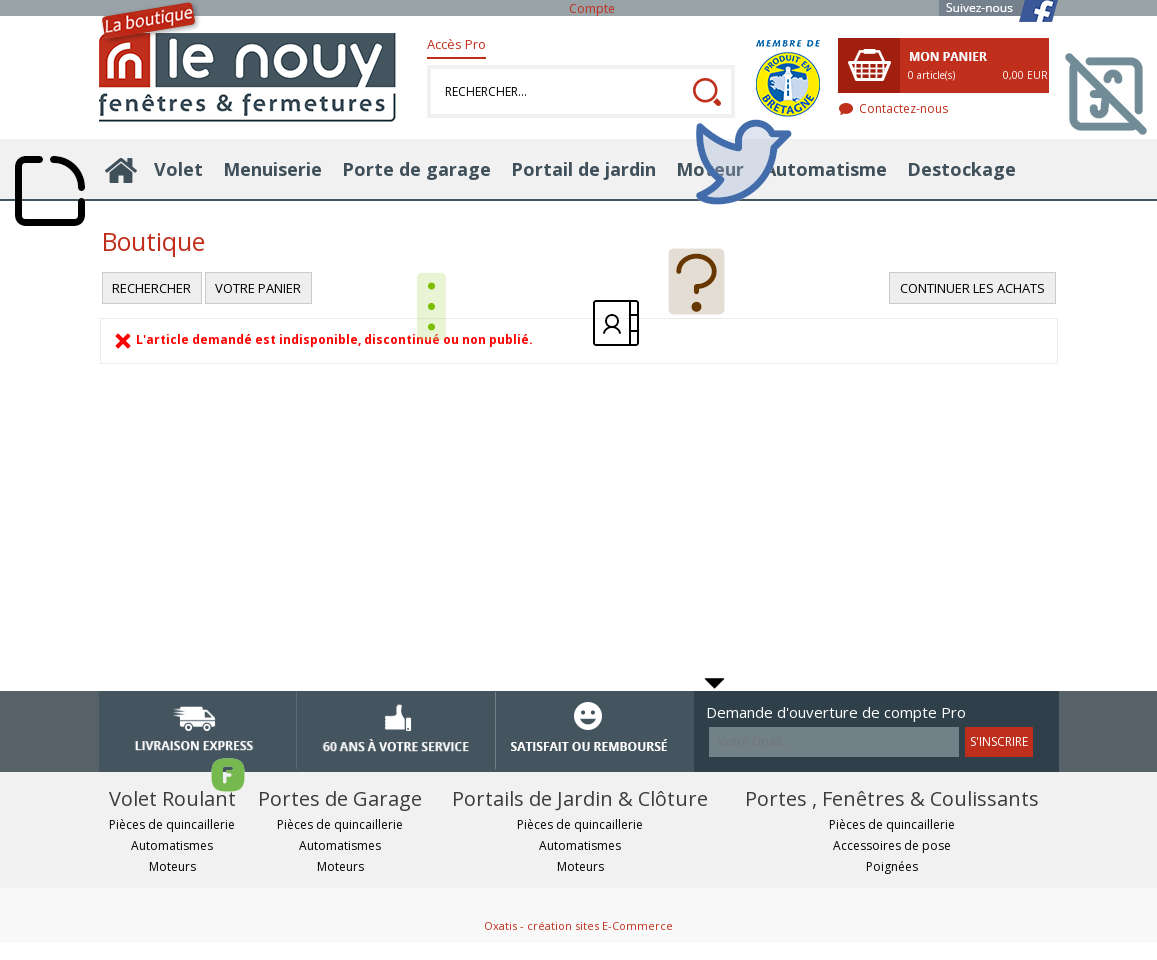 This screenshot has width=1157, height=960. Describe the element at coordinates (228, 775) in the screenshot. I see `facebook app or service integration` at that location.